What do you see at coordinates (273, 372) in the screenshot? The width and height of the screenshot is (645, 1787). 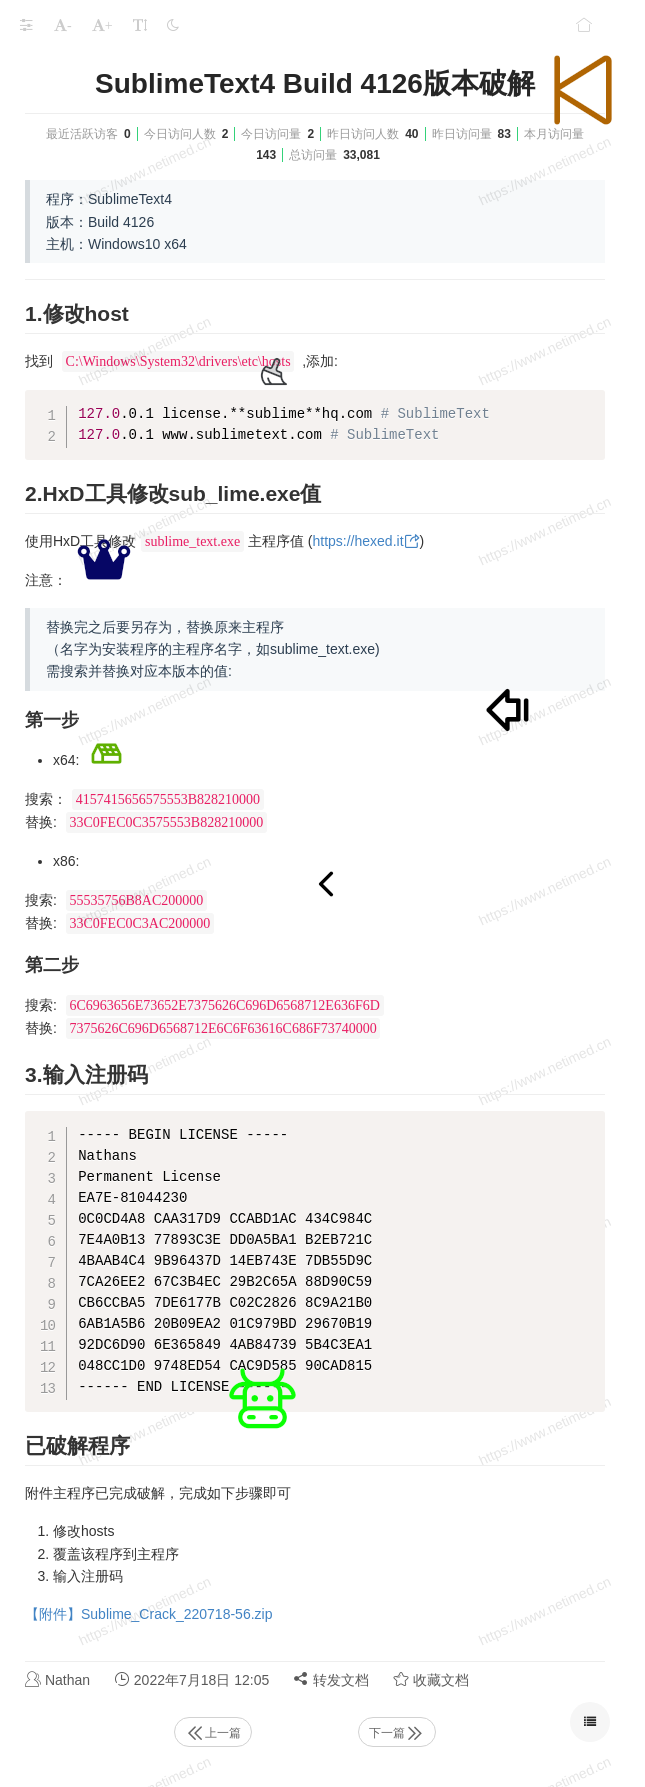 I see `clear cache or temporary files` at bounding box center [273, 372].